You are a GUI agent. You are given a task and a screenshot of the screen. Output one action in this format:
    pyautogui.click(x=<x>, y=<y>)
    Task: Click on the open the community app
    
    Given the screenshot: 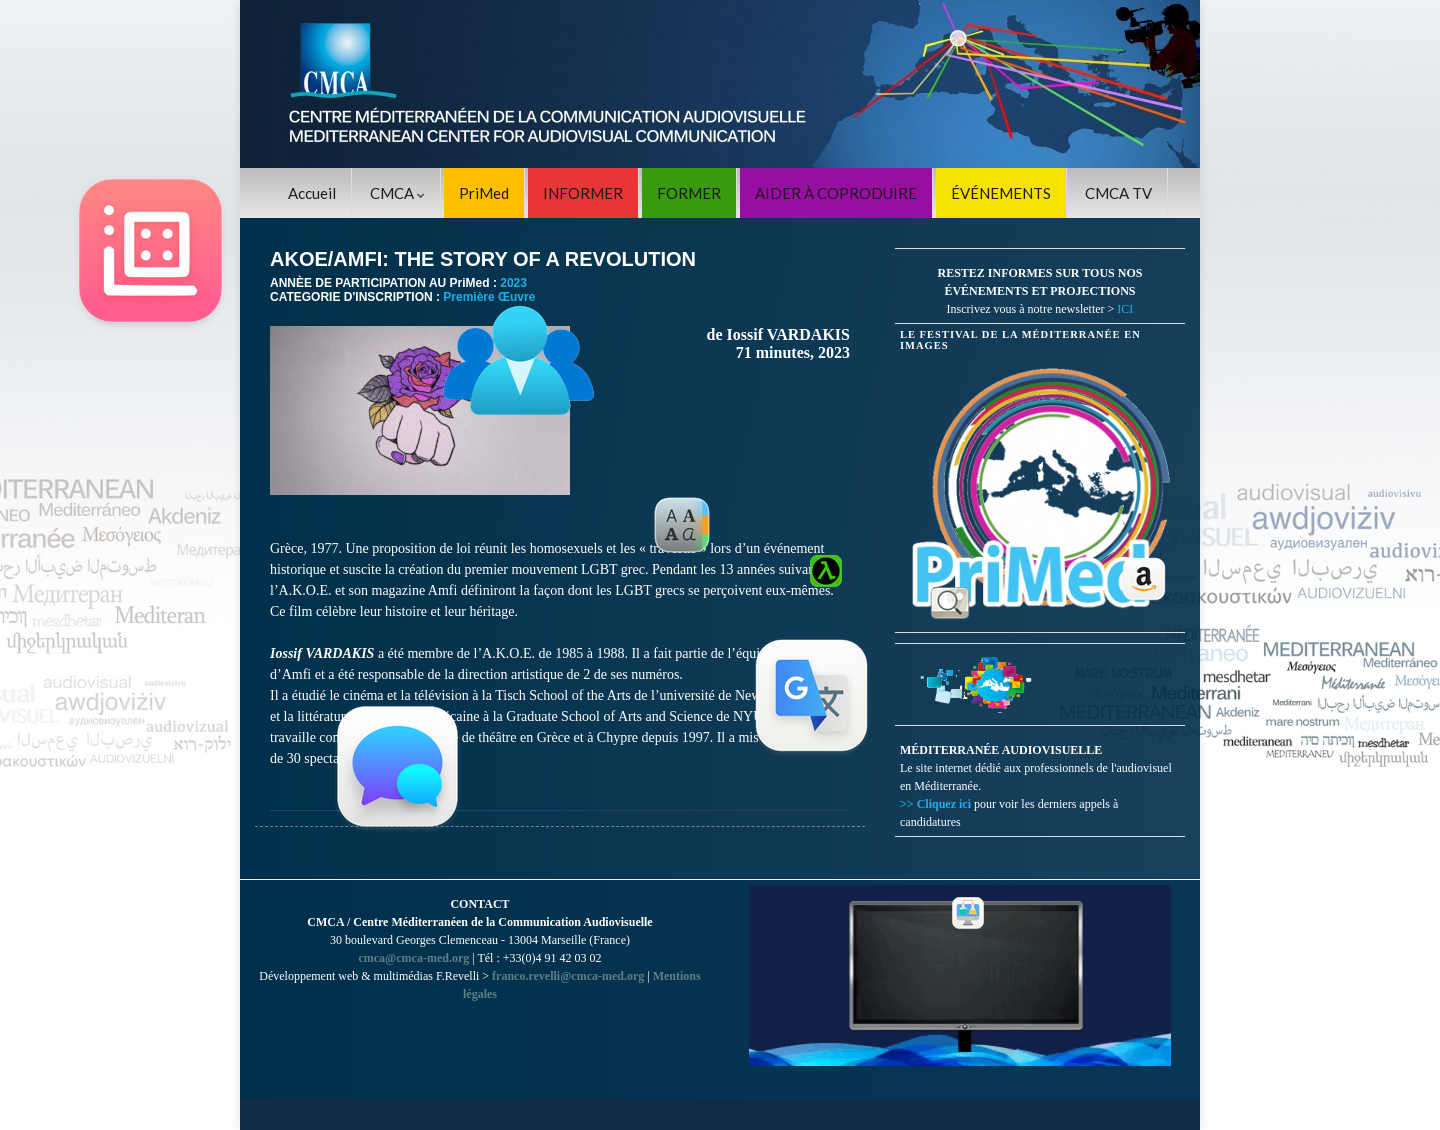 What is the action you would take?
    pyautogui.click(x=518, y=360)
    